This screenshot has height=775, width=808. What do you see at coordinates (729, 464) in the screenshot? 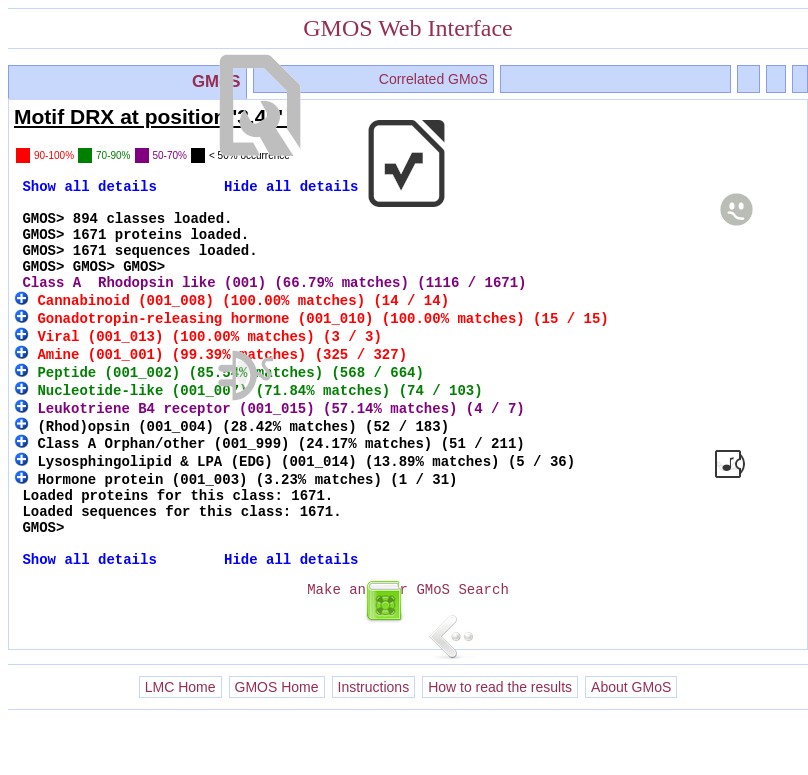
I see `open elisa music player` at bounding box center [729, 464].